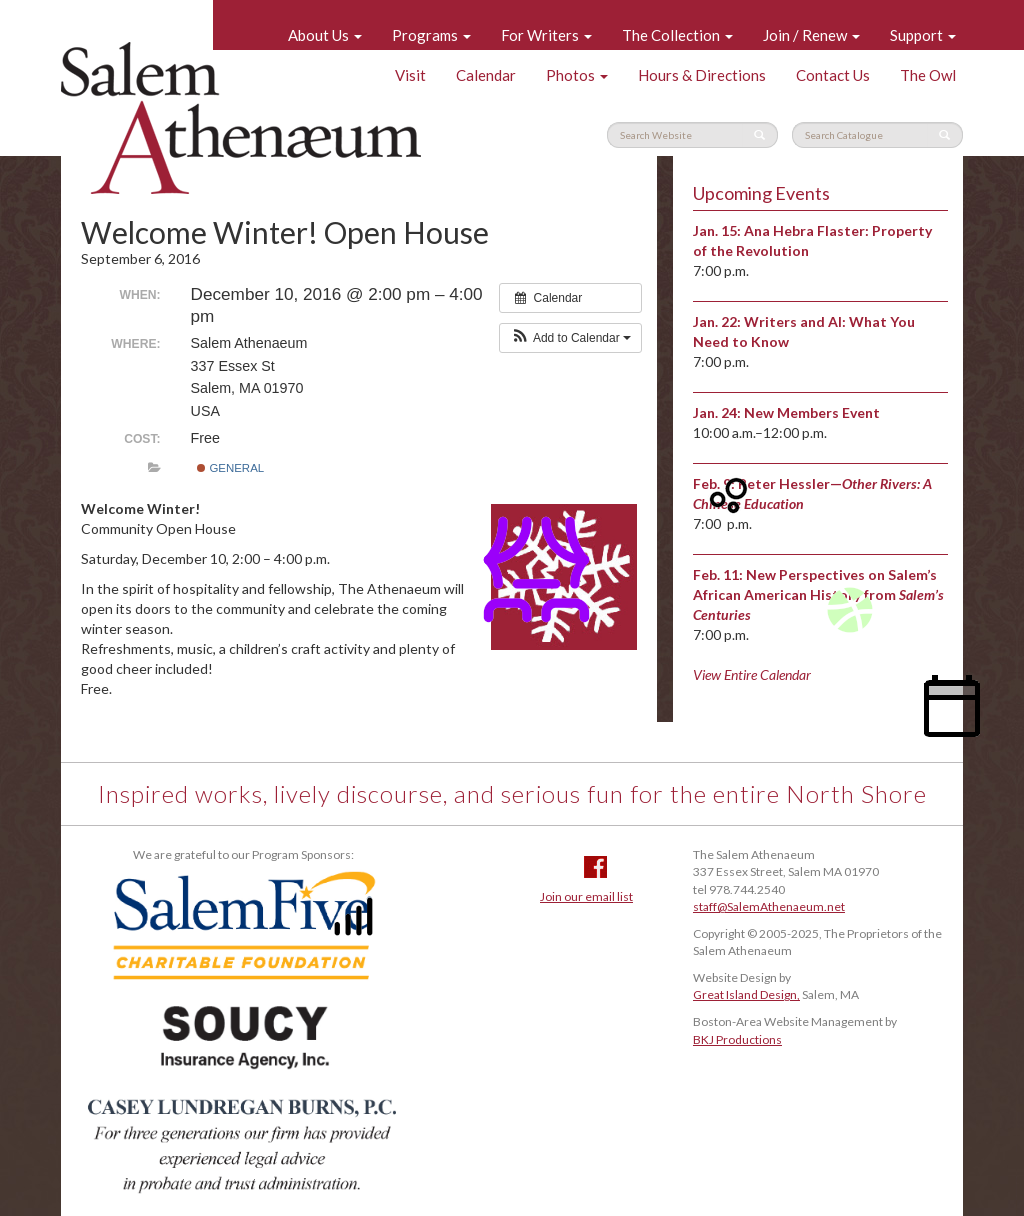 The width and height of the screenshot is (1024, 1216). I want to click on indicates full signal strength, so click(353, 916).